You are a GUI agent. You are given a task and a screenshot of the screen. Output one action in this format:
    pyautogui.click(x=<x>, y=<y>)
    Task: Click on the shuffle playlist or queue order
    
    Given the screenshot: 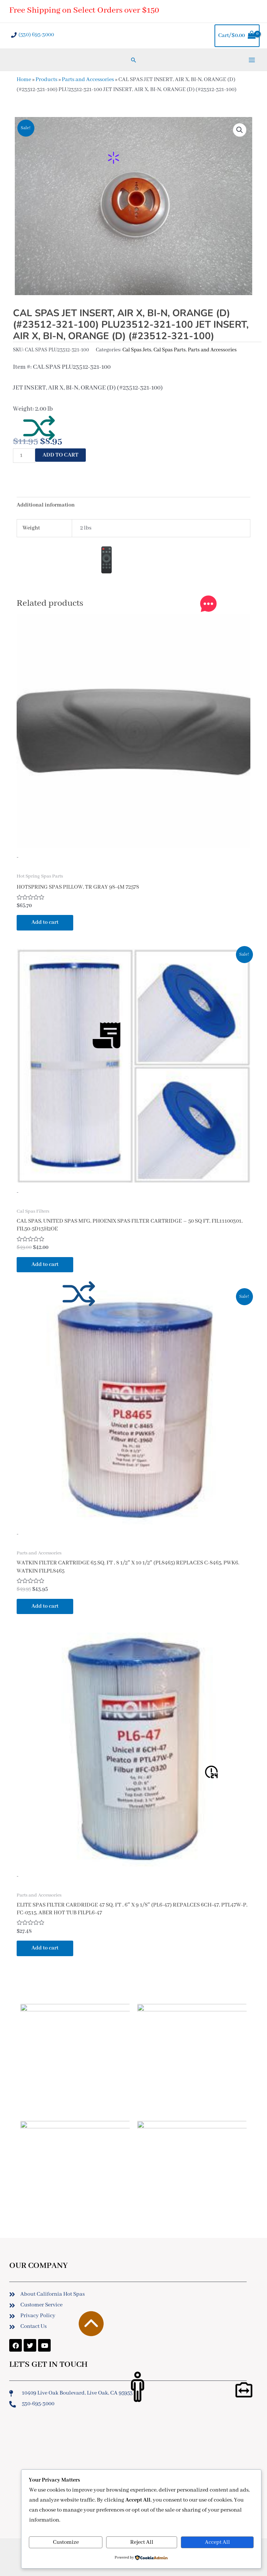 What is the action you would take?
    pyautogui.click(x=79, y=1294)
    